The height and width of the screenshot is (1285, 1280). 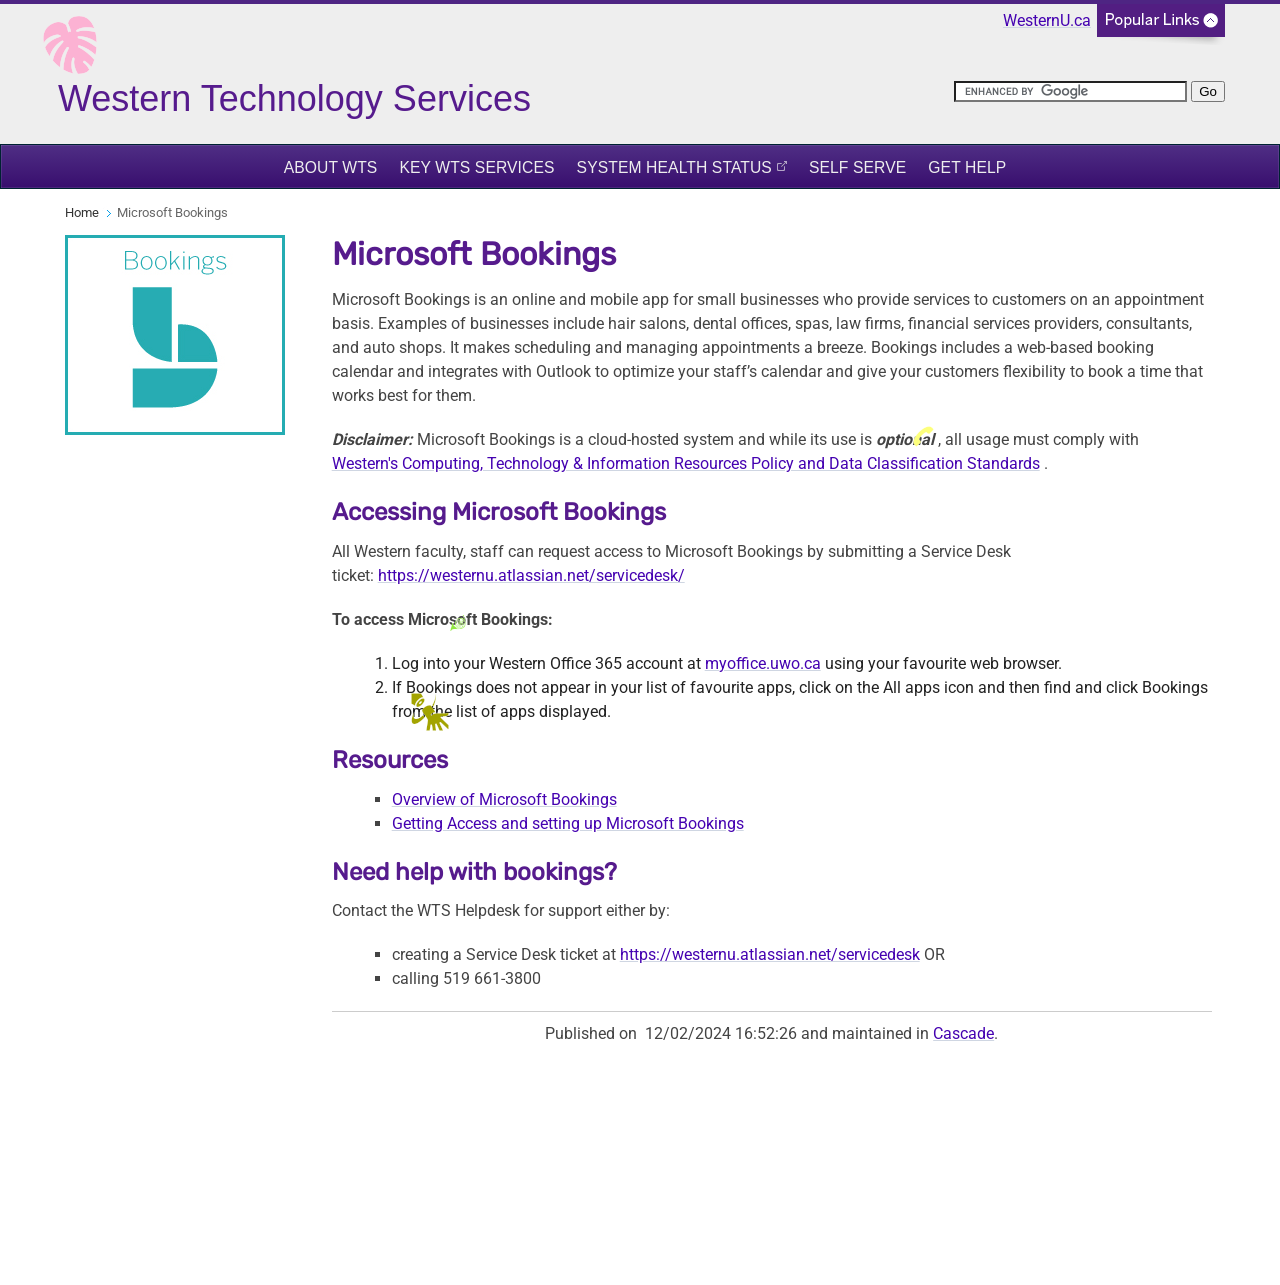 I want to click on indicates amputation or limb loss in a medical game context, so click(x=430, y=712).